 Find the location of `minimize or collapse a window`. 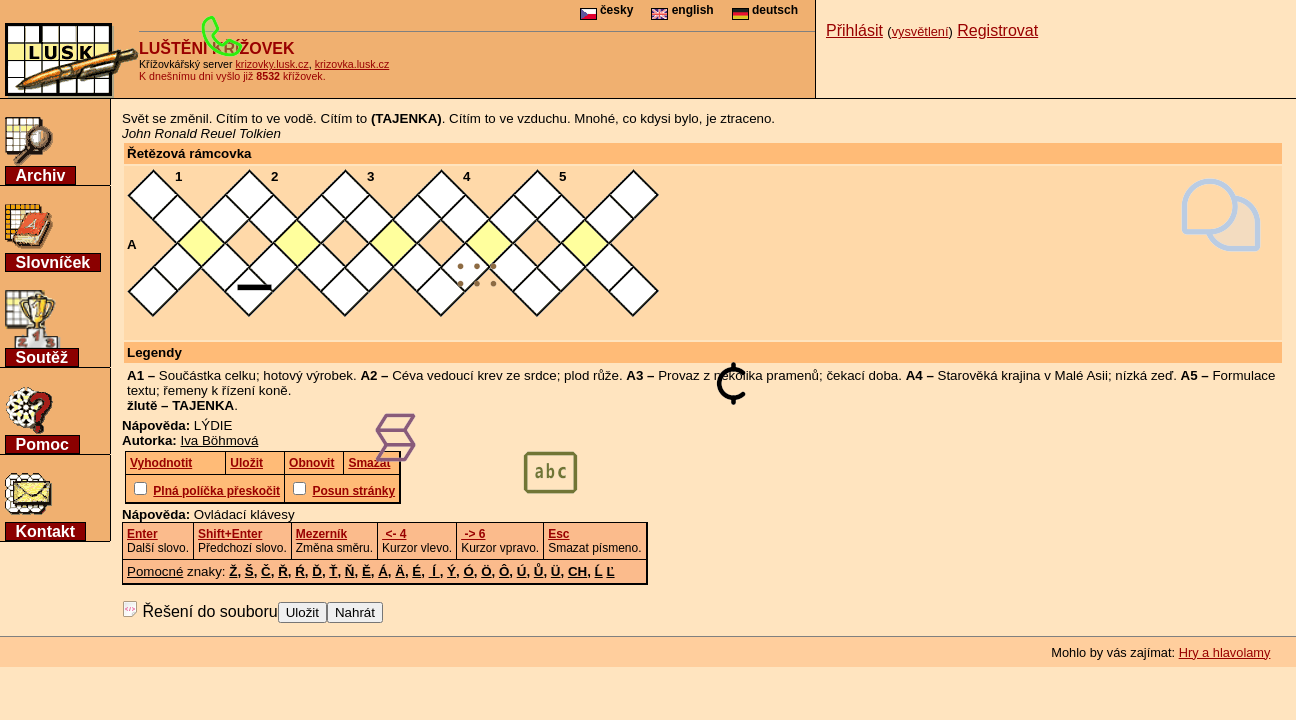

minimize or collapse a window is located at coordinates (254, 284).